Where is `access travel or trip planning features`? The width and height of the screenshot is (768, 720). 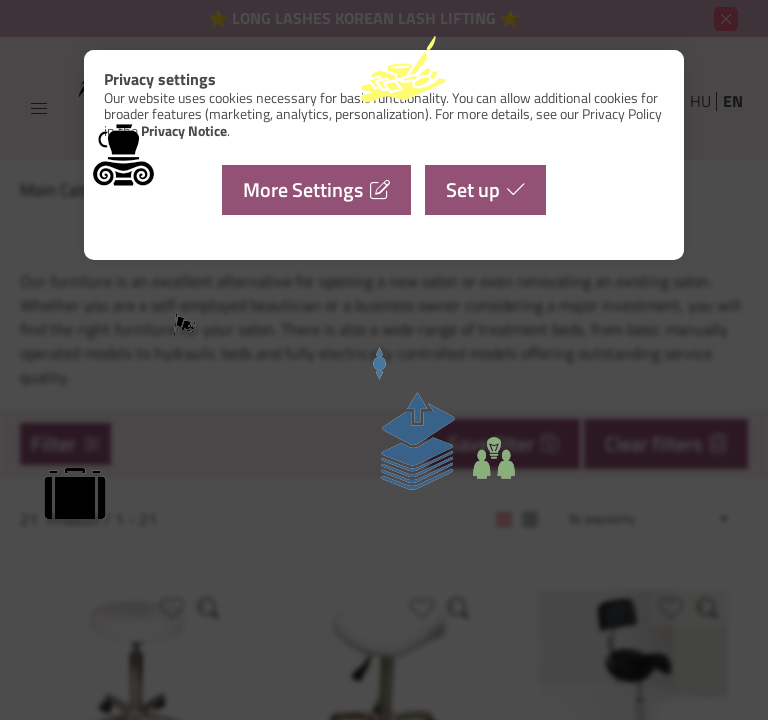
access travel or trip planning features is located at coordinates (75, 495).